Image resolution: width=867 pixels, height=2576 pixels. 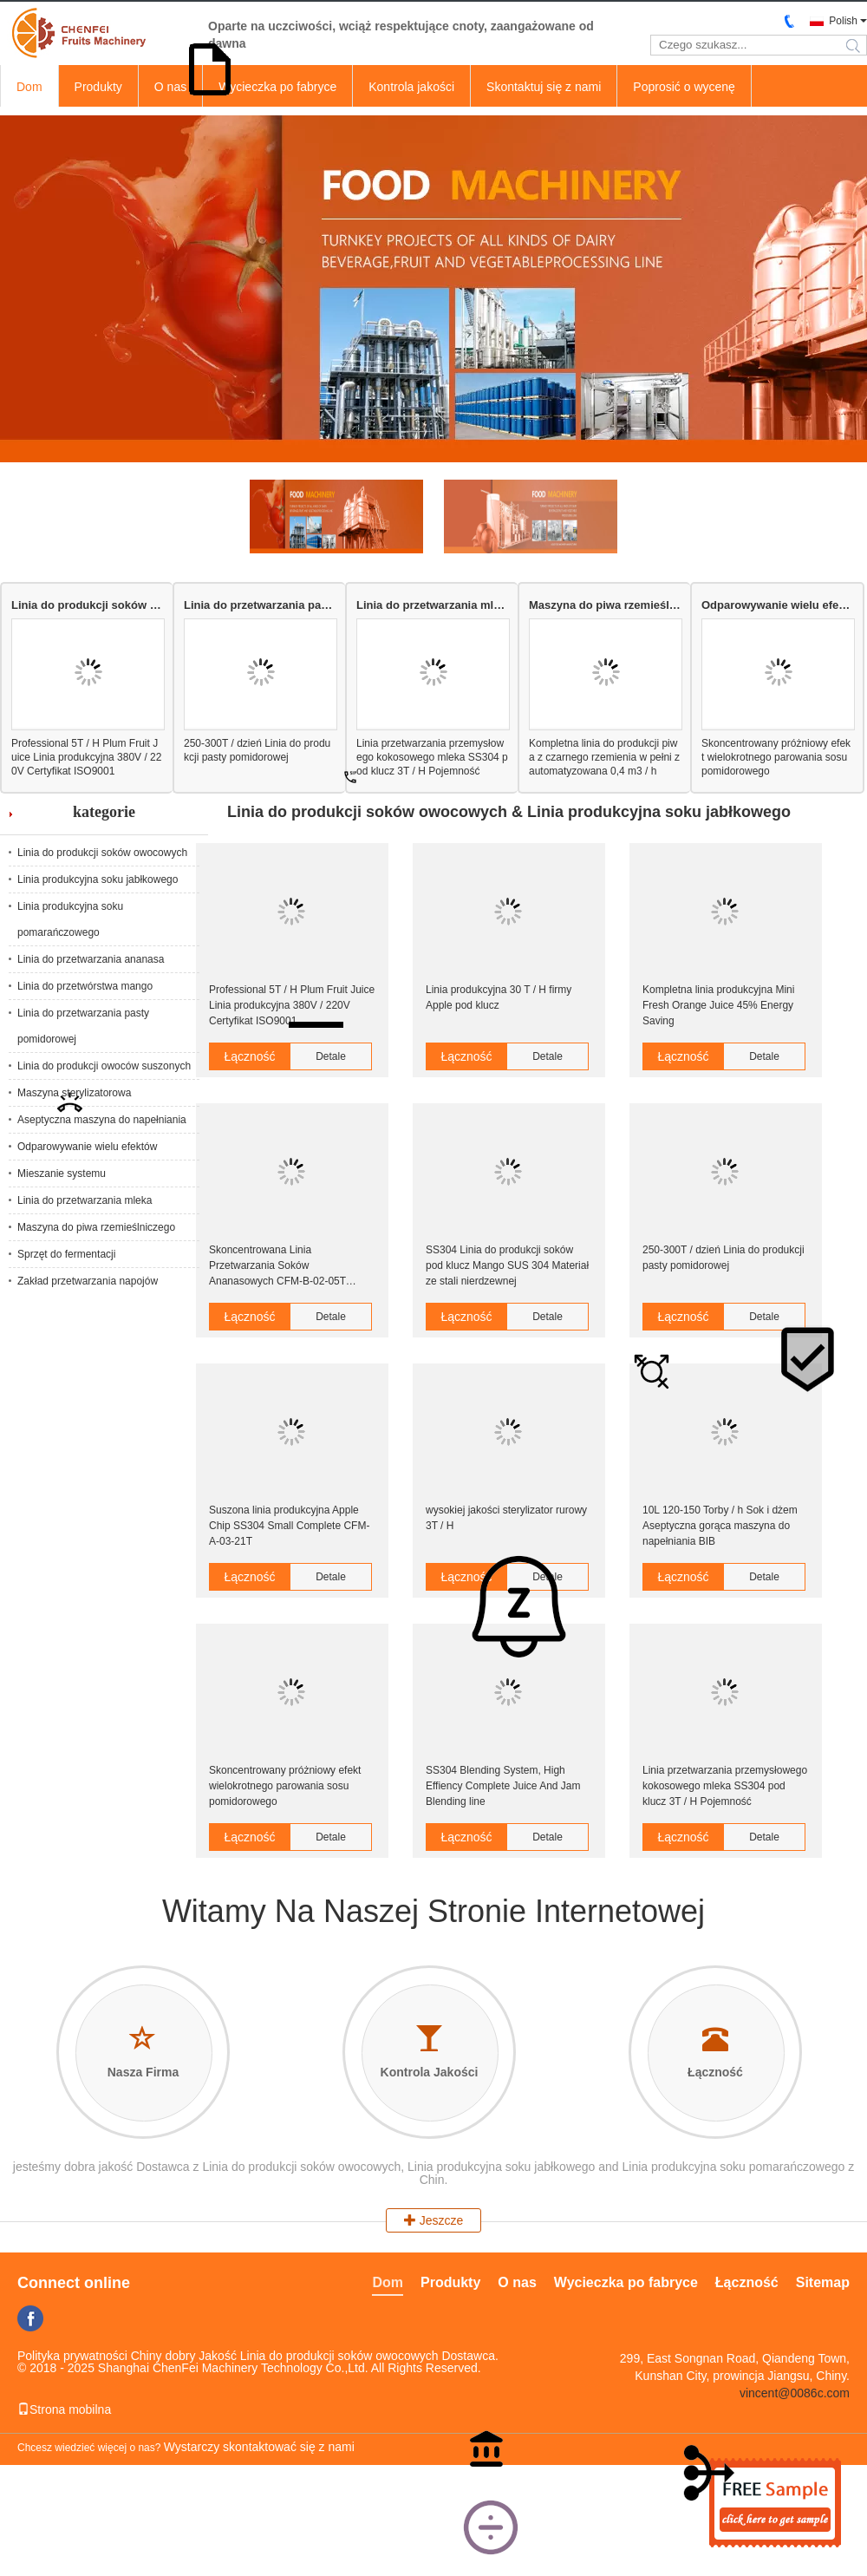 I want to click on snooze notifications, so click(x=518, y=1606).